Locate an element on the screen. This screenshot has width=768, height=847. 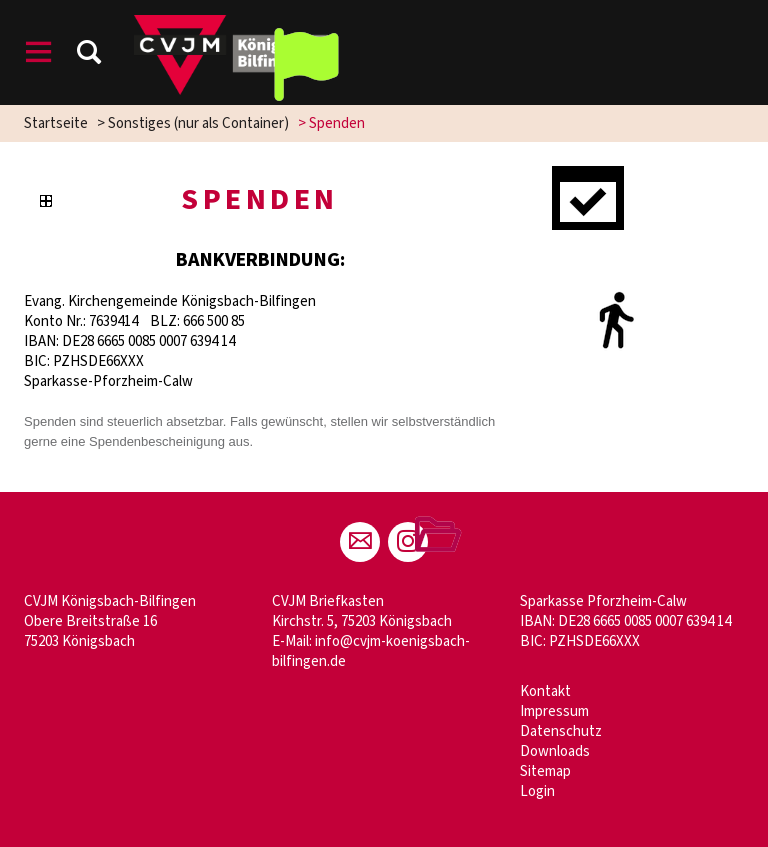
flag or report content is located at coordinates (306, 64).